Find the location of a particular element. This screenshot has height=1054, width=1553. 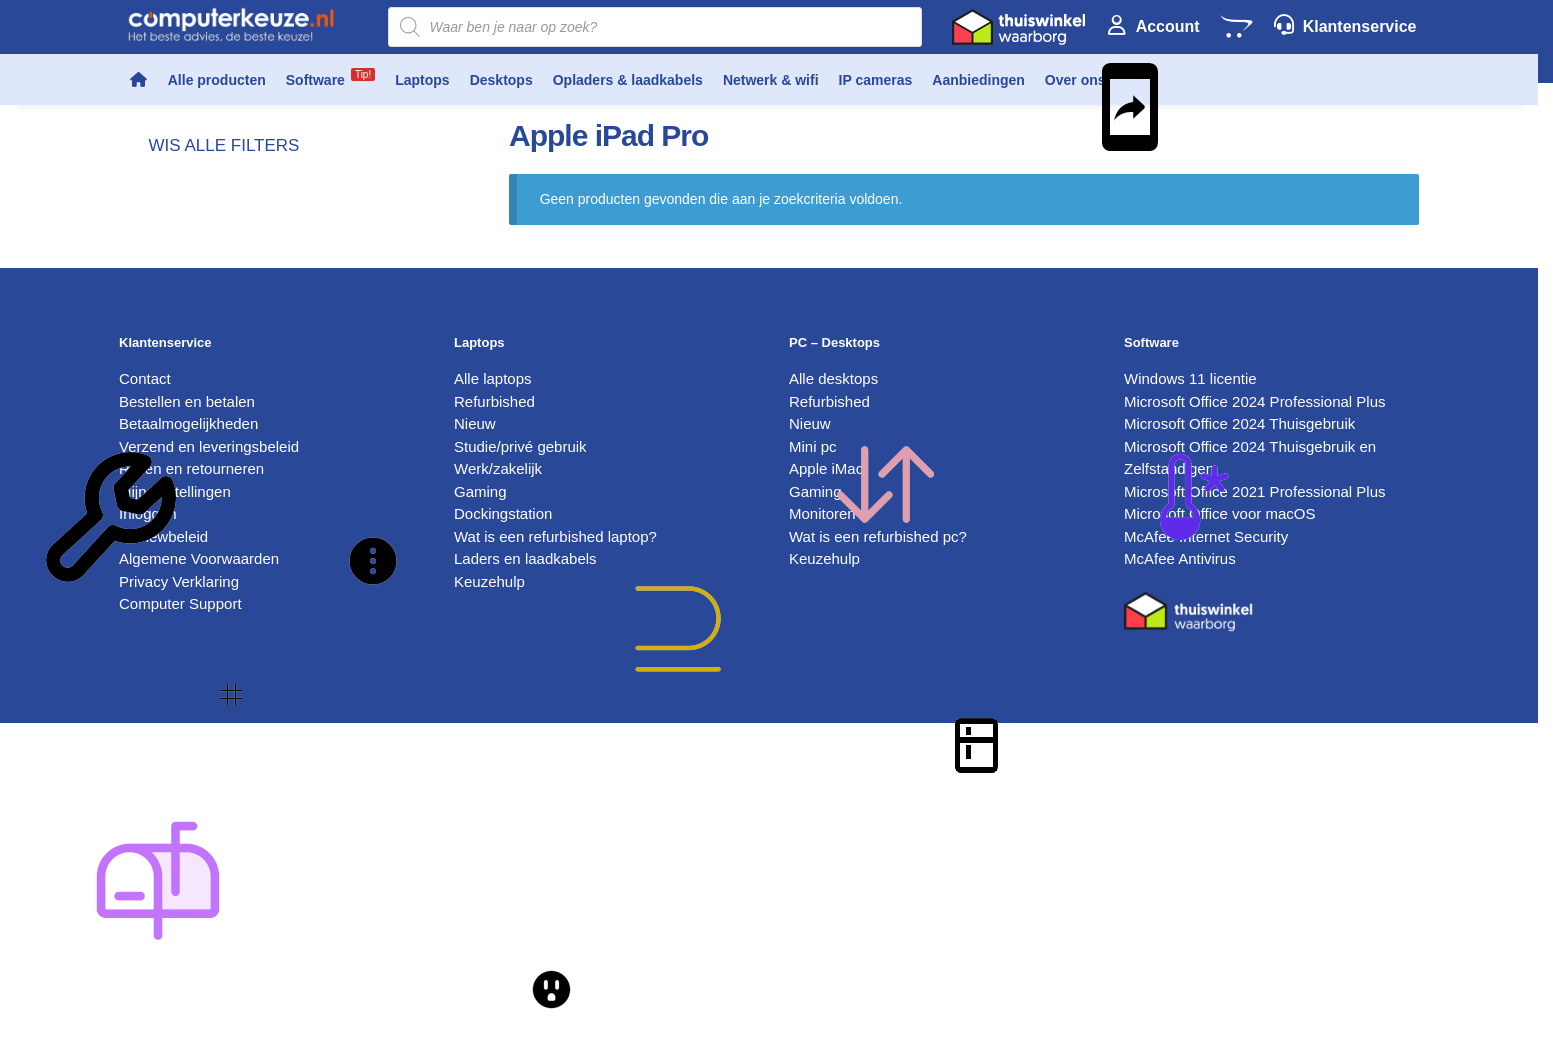

access your mailbox or inbox is located at coordinates (158, 883).